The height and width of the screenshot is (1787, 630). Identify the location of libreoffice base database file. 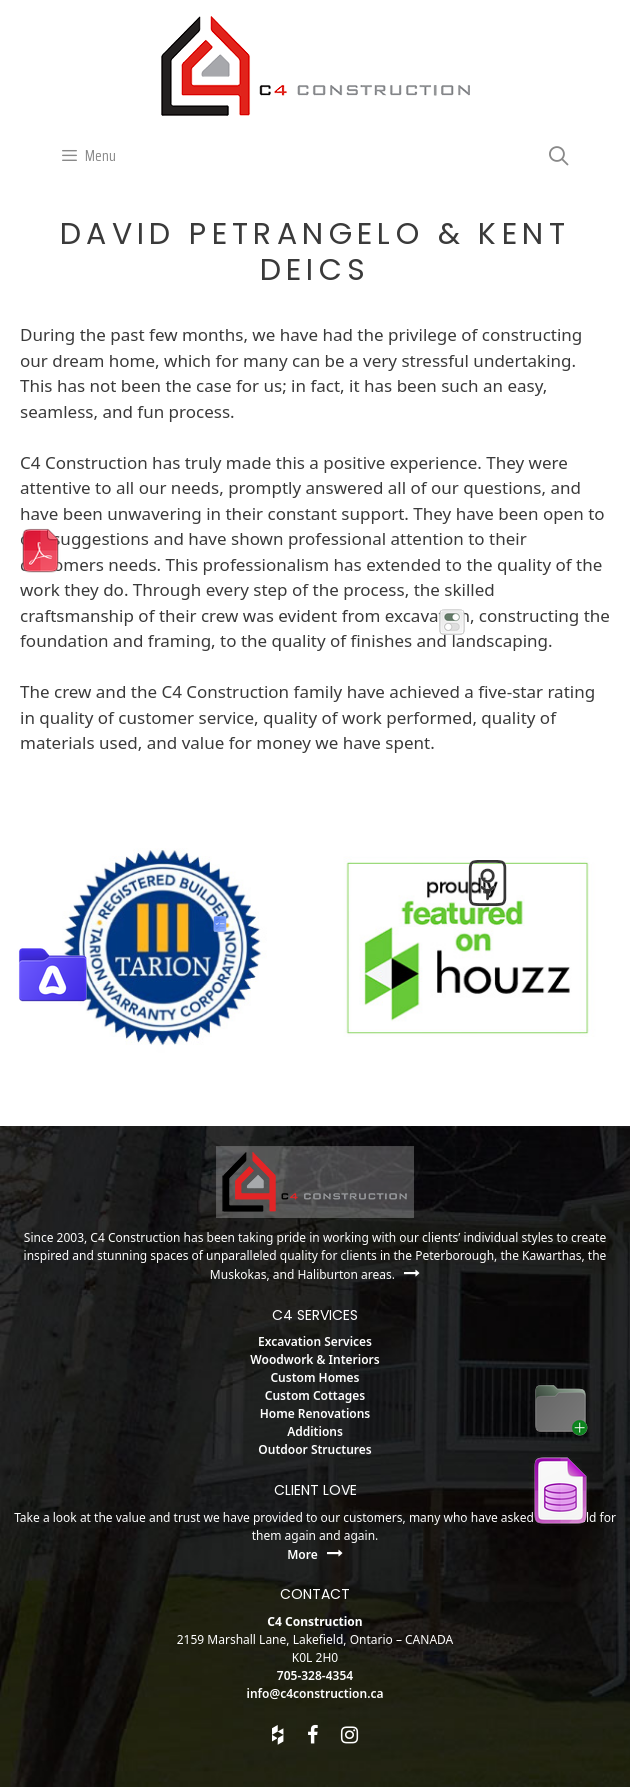
(560, 1490).